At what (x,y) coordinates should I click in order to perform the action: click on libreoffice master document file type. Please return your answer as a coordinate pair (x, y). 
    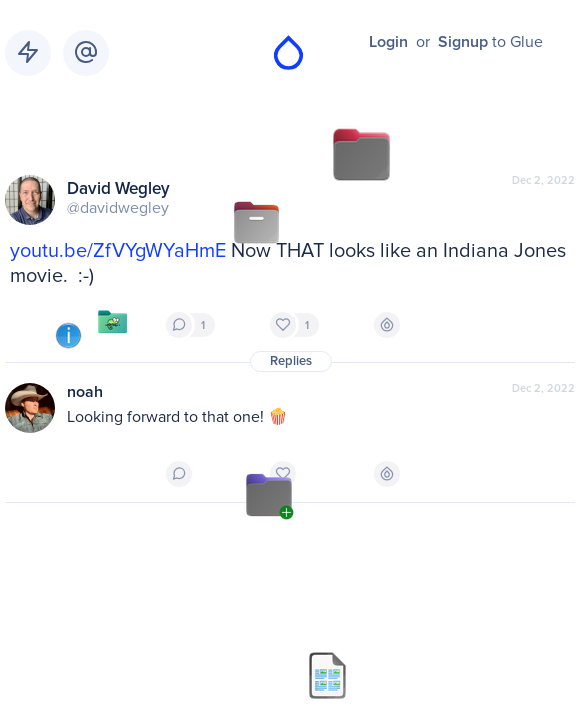
    Looking at the image, I should click on (327, 675).